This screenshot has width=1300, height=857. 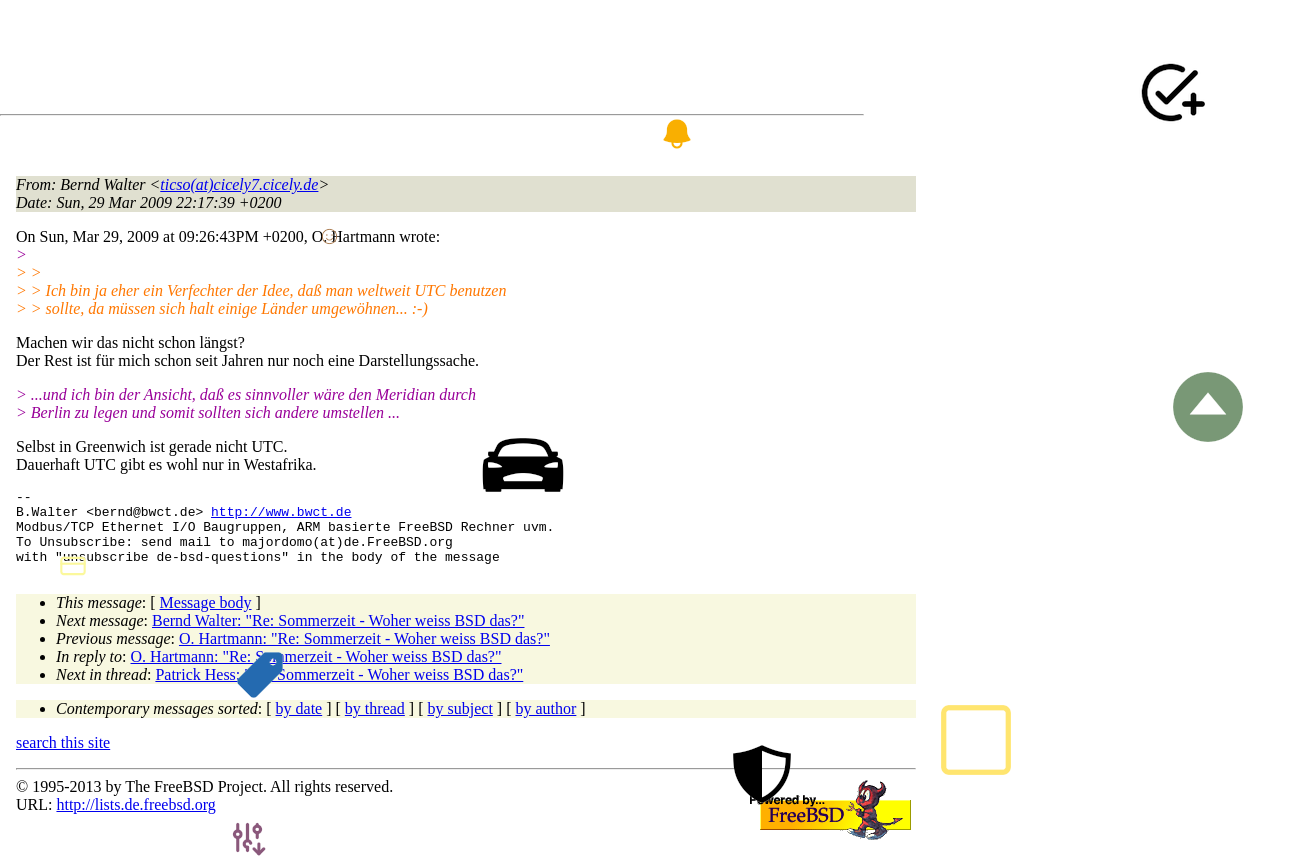 What do you see at coordinates (677, 134) in the screenshot?
I see `view notifications` at bounding box center [677, 134].